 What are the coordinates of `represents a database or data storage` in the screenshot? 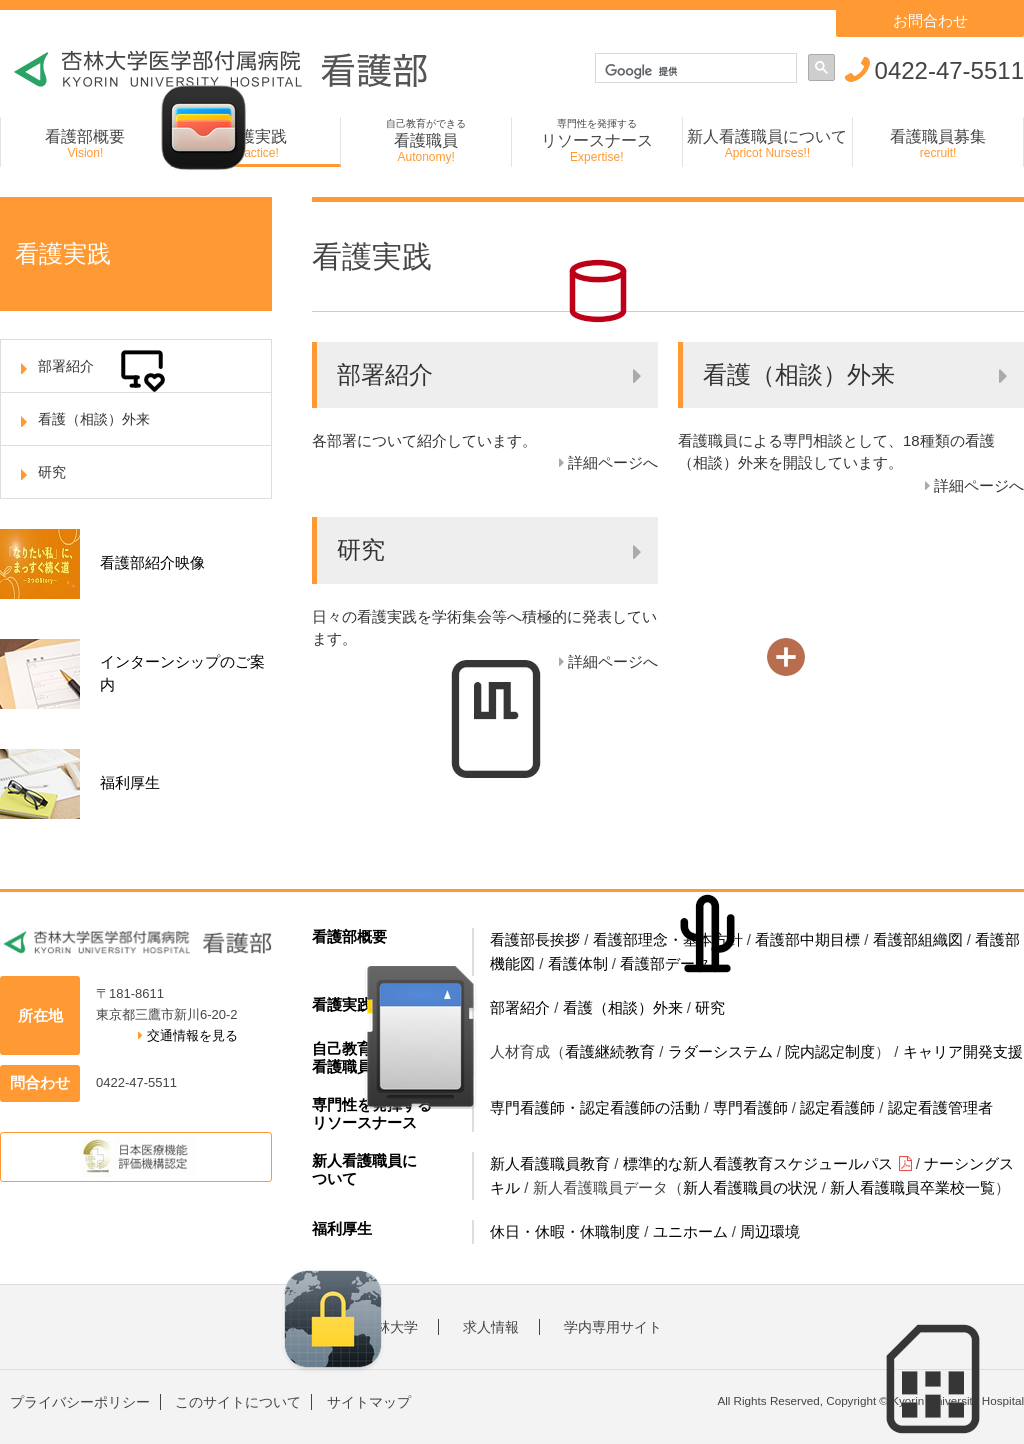 It's located at (598, 291).